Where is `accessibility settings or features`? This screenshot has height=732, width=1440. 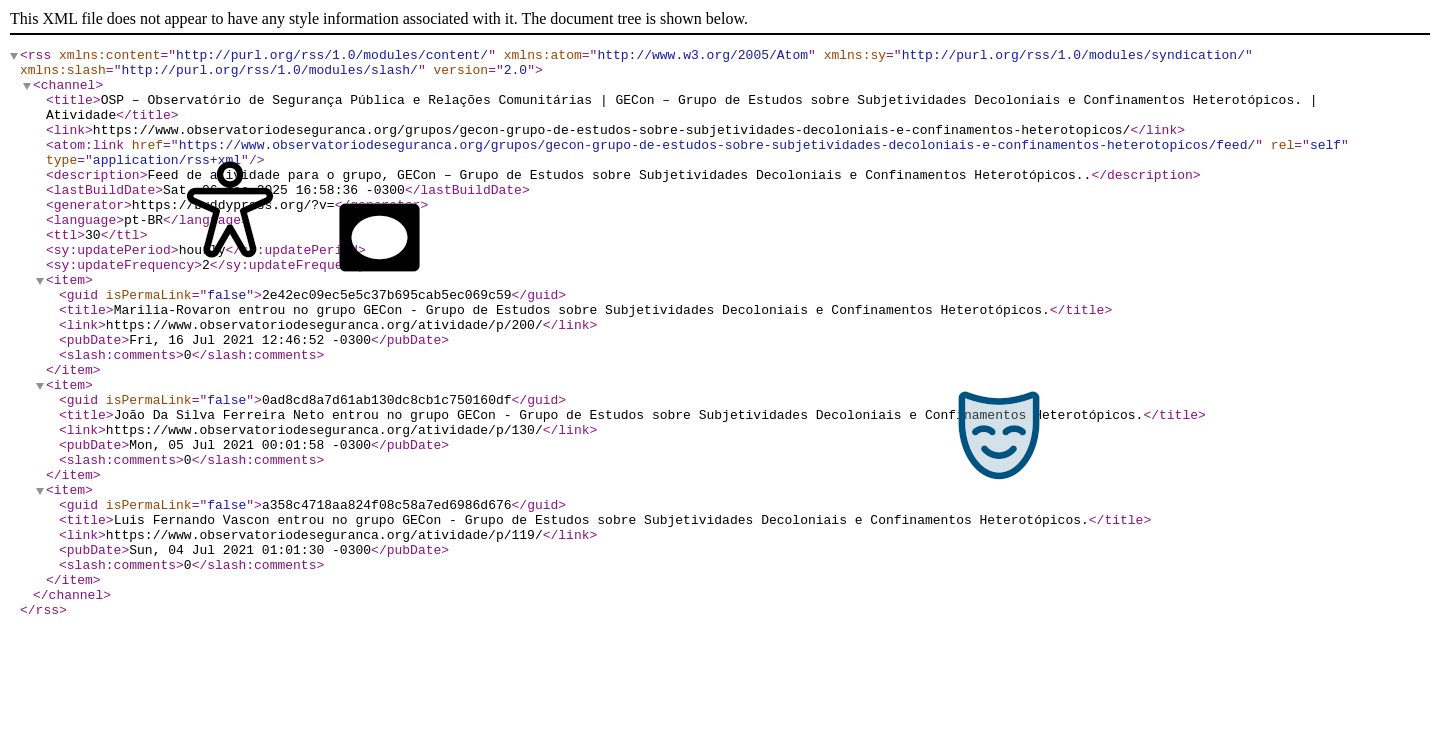
accessibility settings or features is located at coordinates (230, 211).